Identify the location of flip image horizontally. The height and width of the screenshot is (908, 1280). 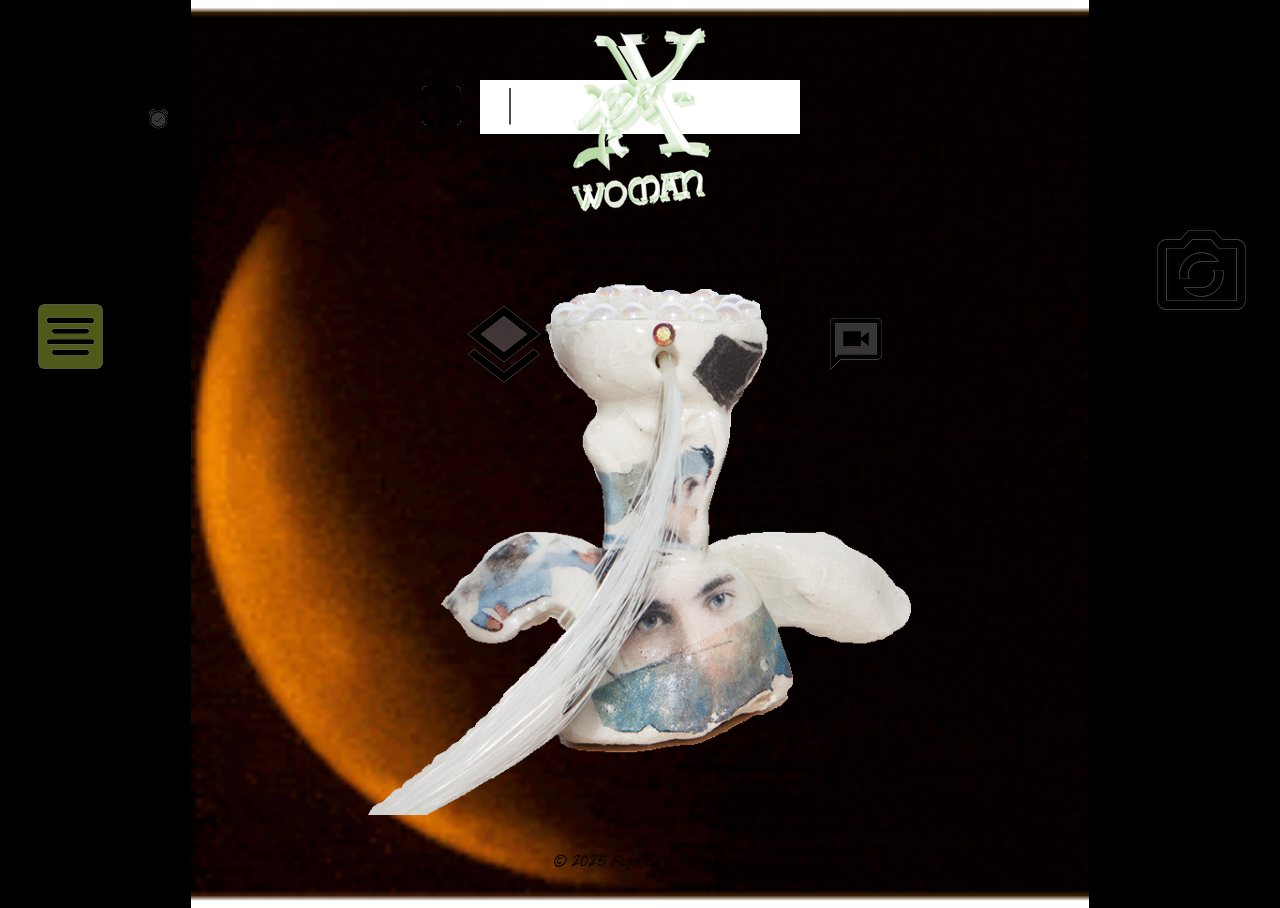
(441, 105).